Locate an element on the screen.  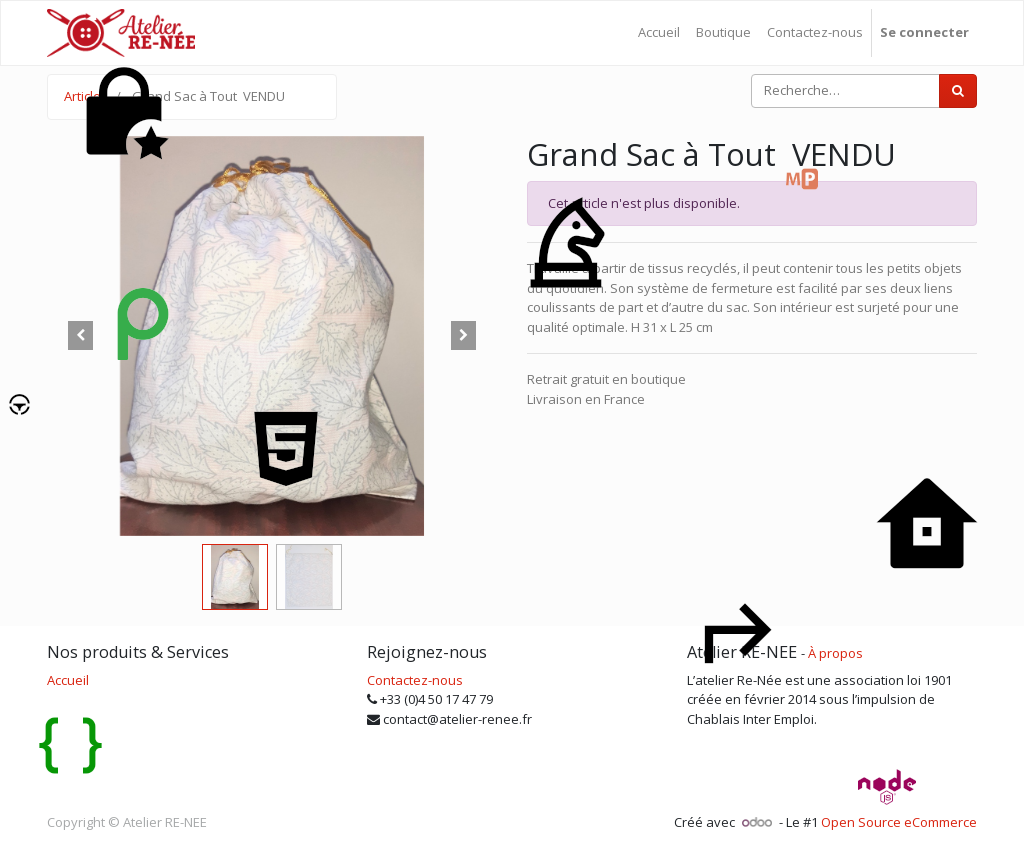
play chess game is located at coordinates (568, 246).